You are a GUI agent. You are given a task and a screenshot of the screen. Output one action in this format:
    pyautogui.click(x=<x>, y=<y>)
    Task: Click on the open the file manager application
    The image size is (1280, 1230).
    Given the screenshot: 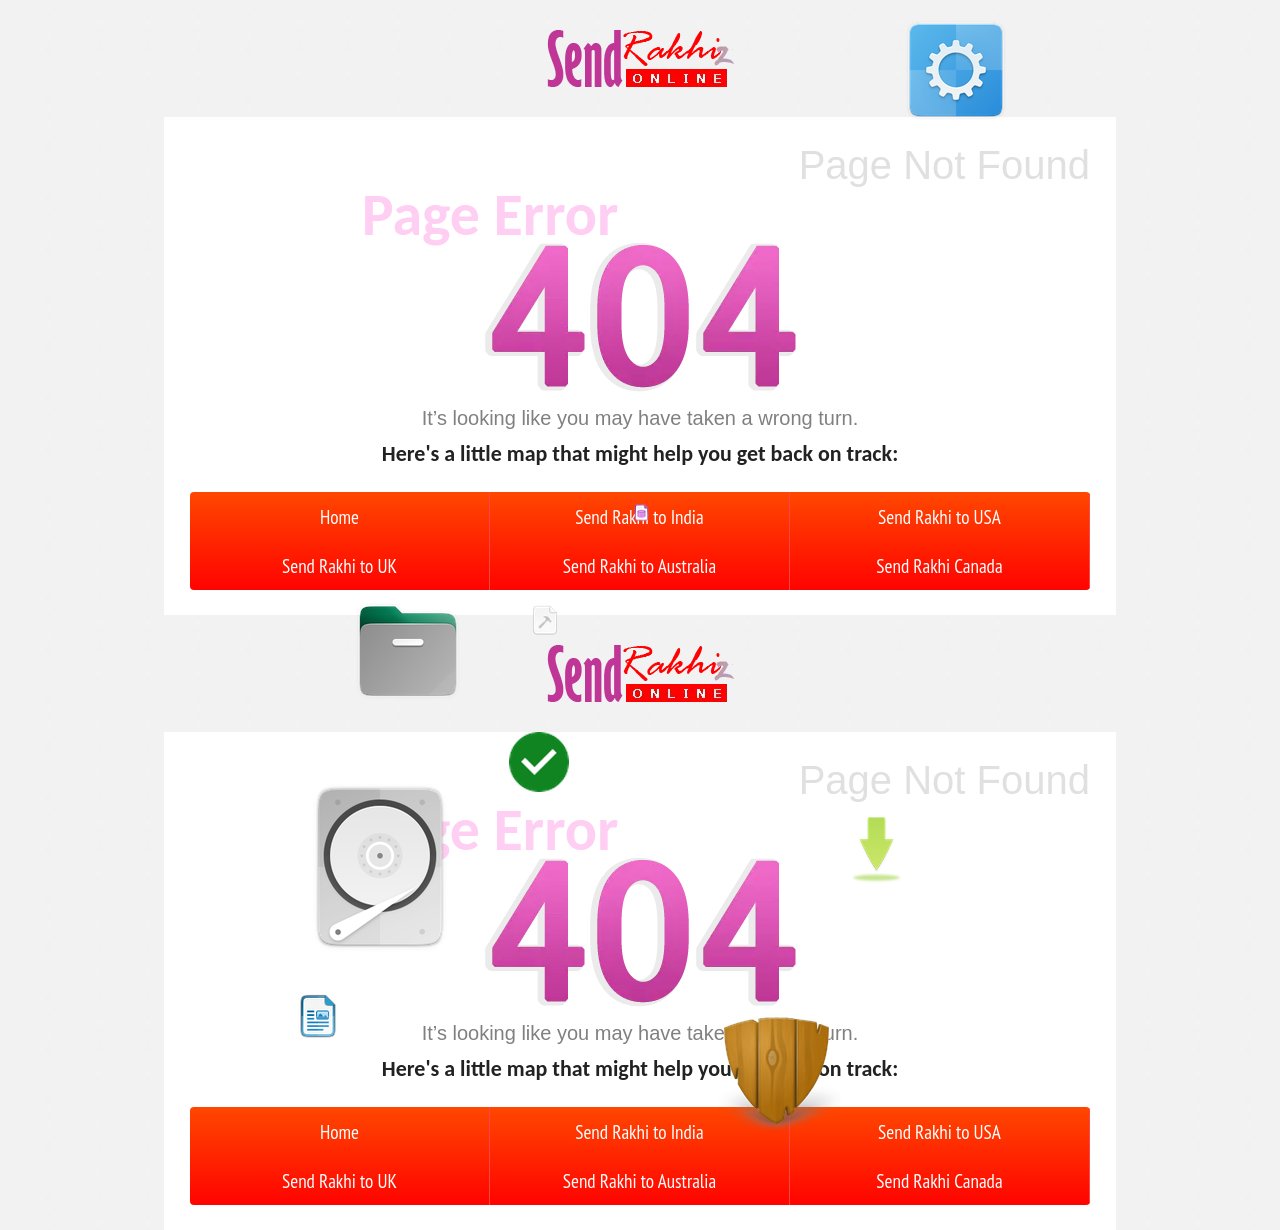 What is the action you would take?
    pyautogui.click(x=408, y=651)
    